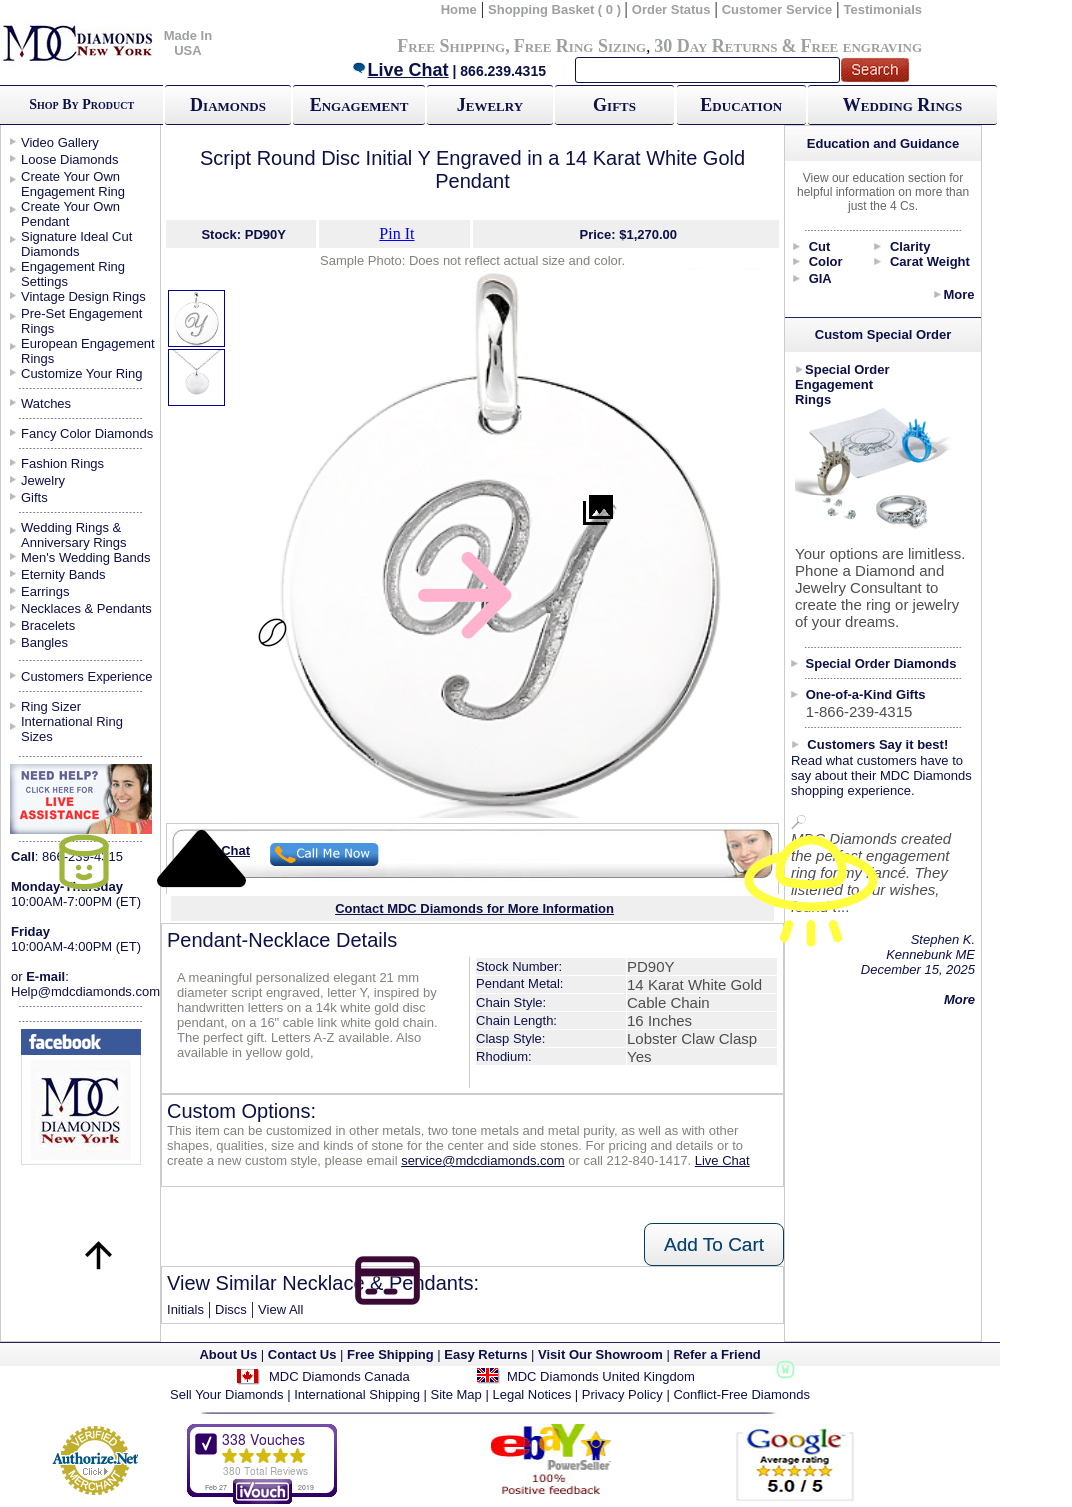 The height and width of the screenshot is (1507, 1072). What do you see at coordinates (811, 889) in the screenshot?
I see `access sci-fi or space-themed content` at bounding box center [811, 889].